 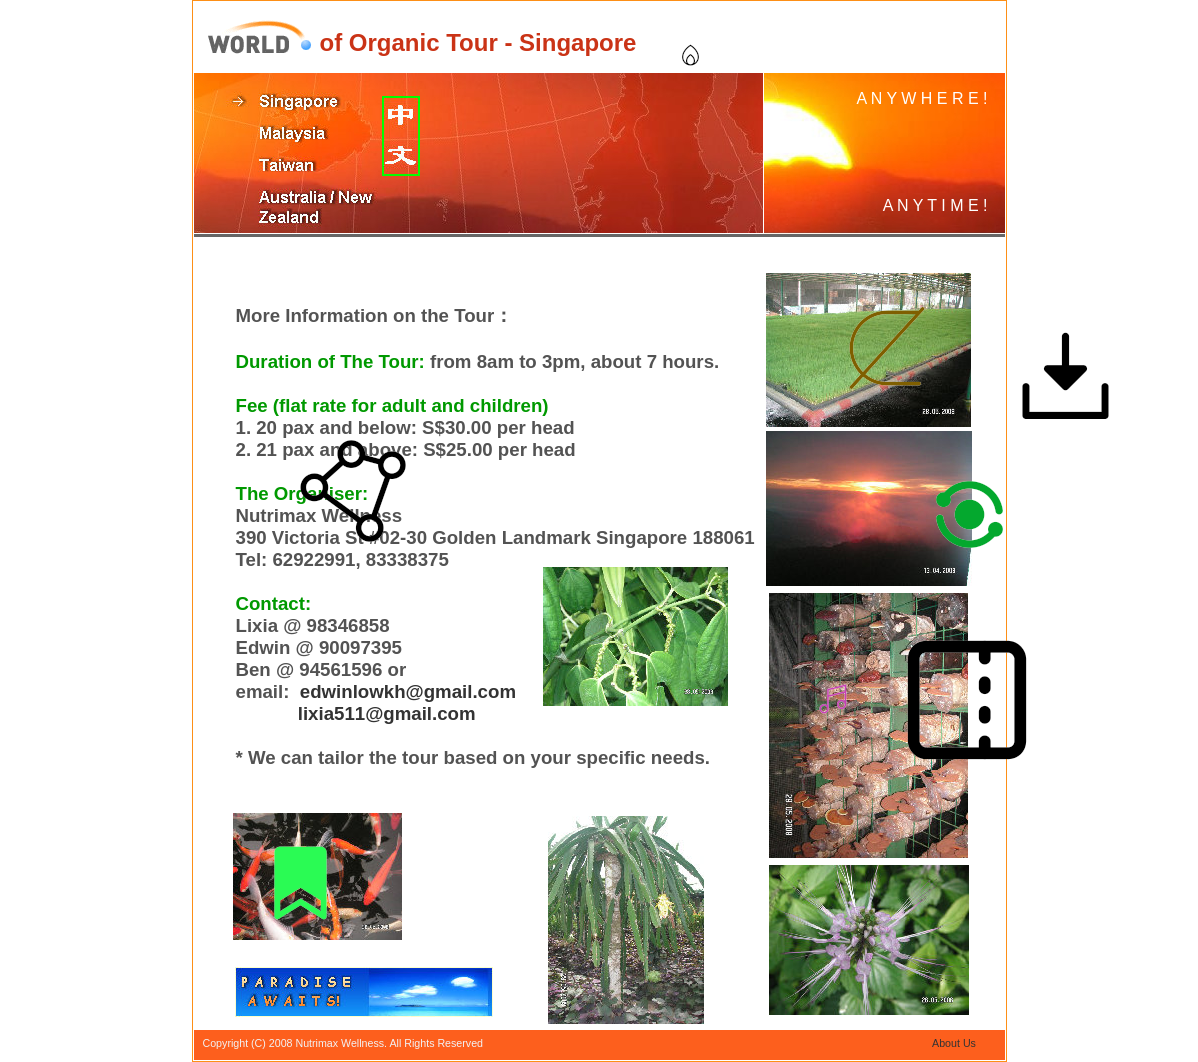 What do you see at coordinates (355, 491) in the screenshot?
I see `access polygon or shape drawing tool` at bounding box center [355, 491].